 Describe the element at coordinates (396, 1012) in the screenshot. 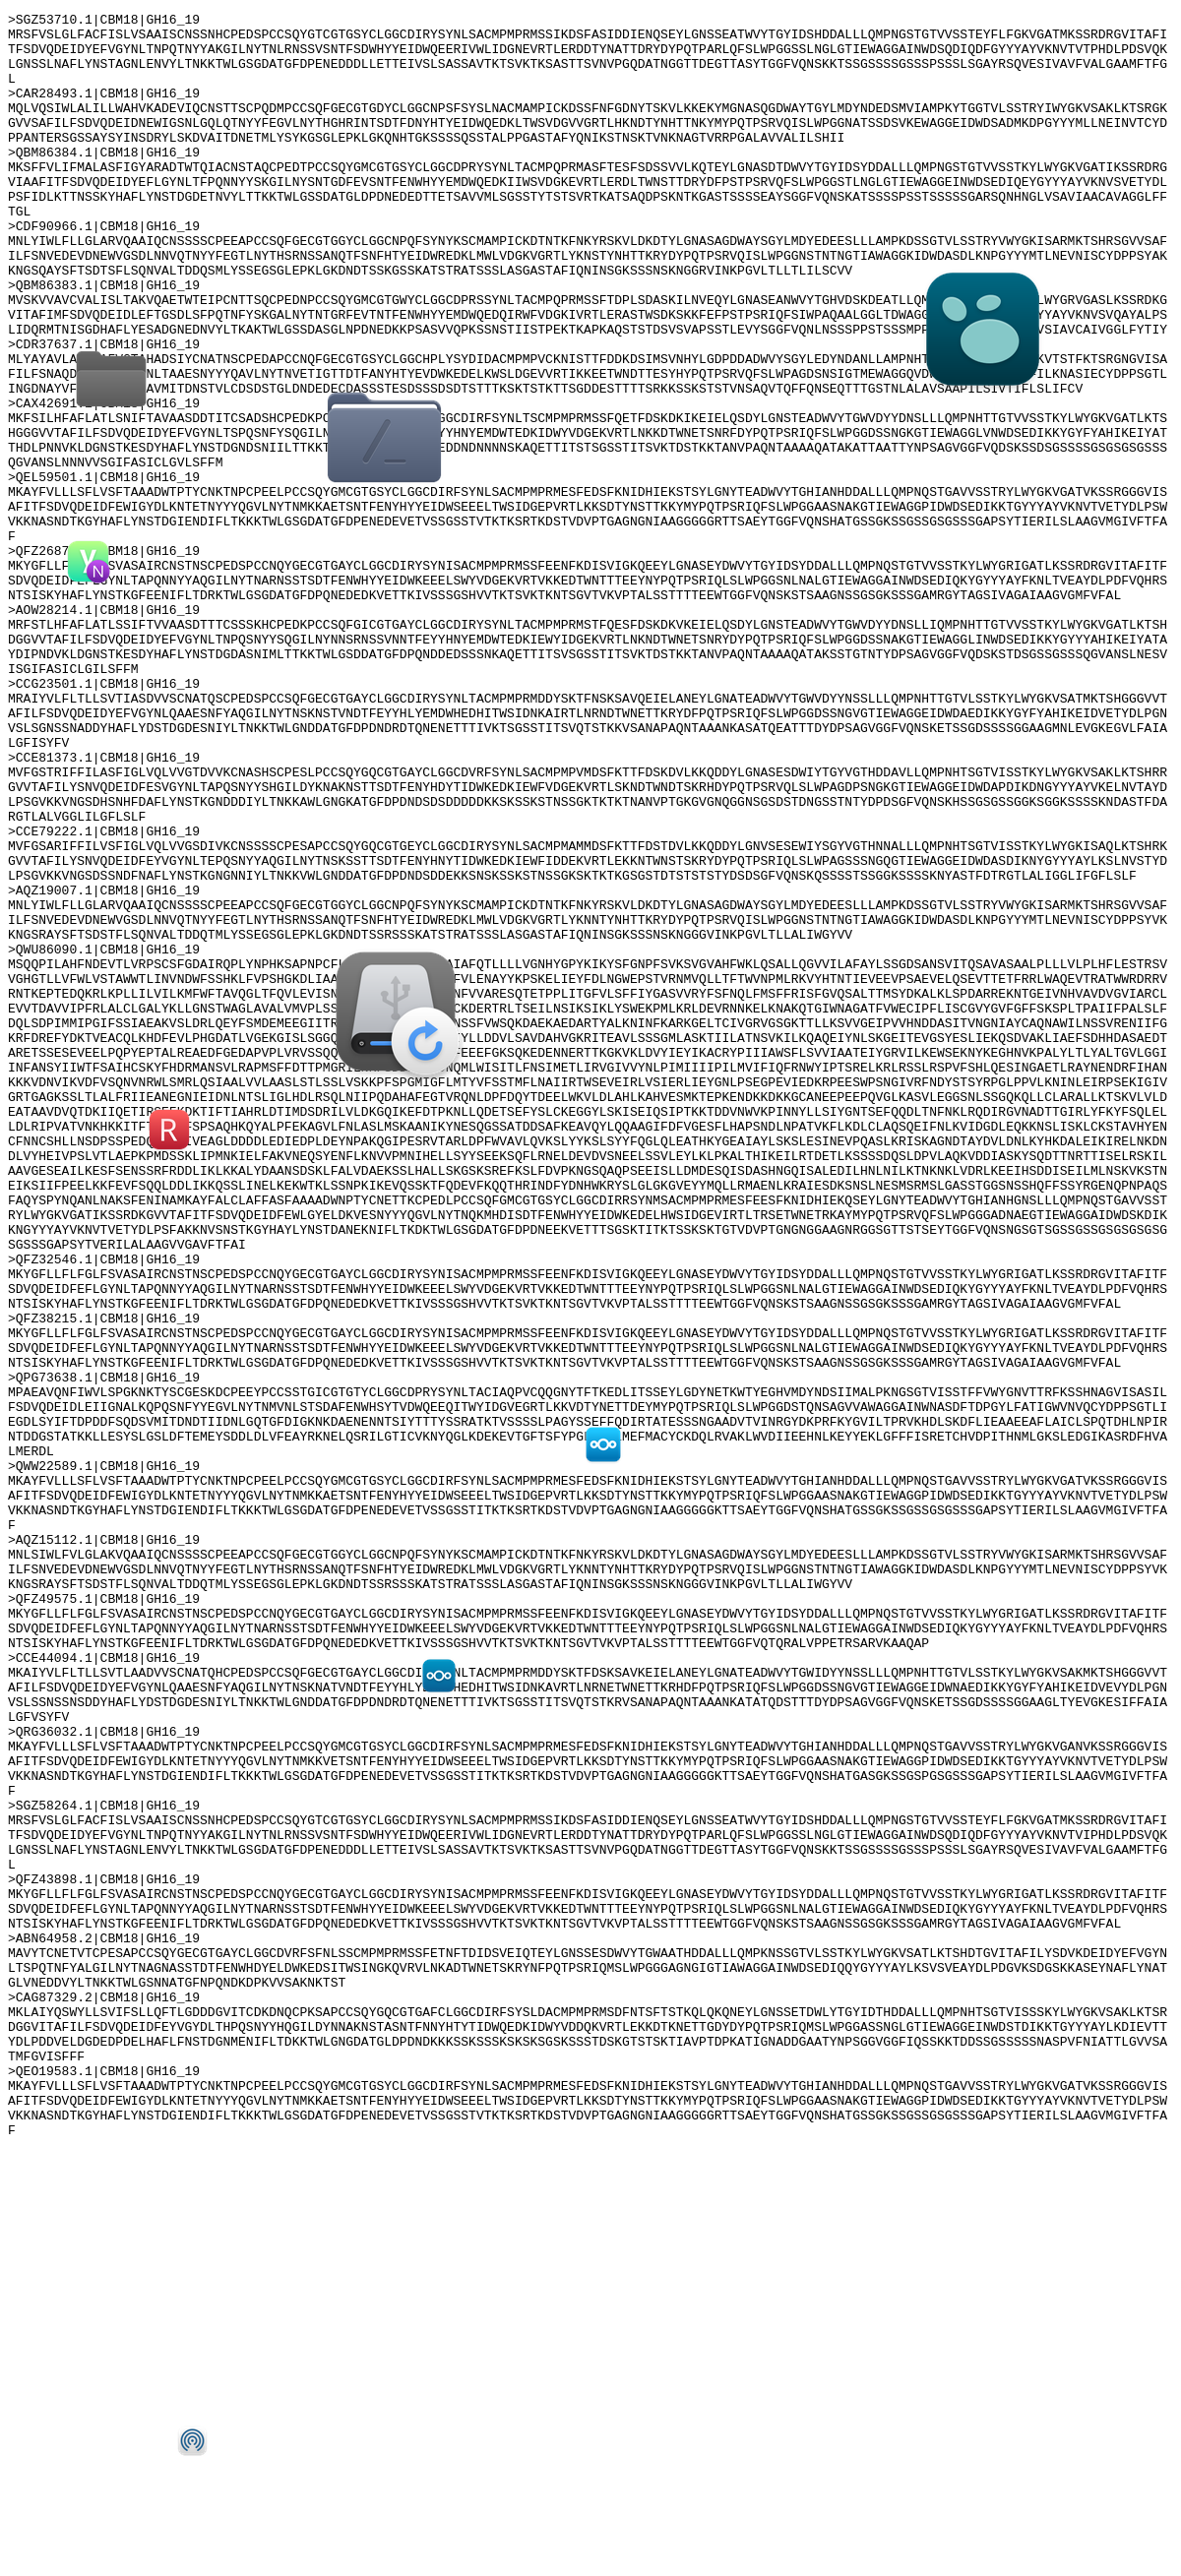

I see `format or erase a USB drive` at that location.